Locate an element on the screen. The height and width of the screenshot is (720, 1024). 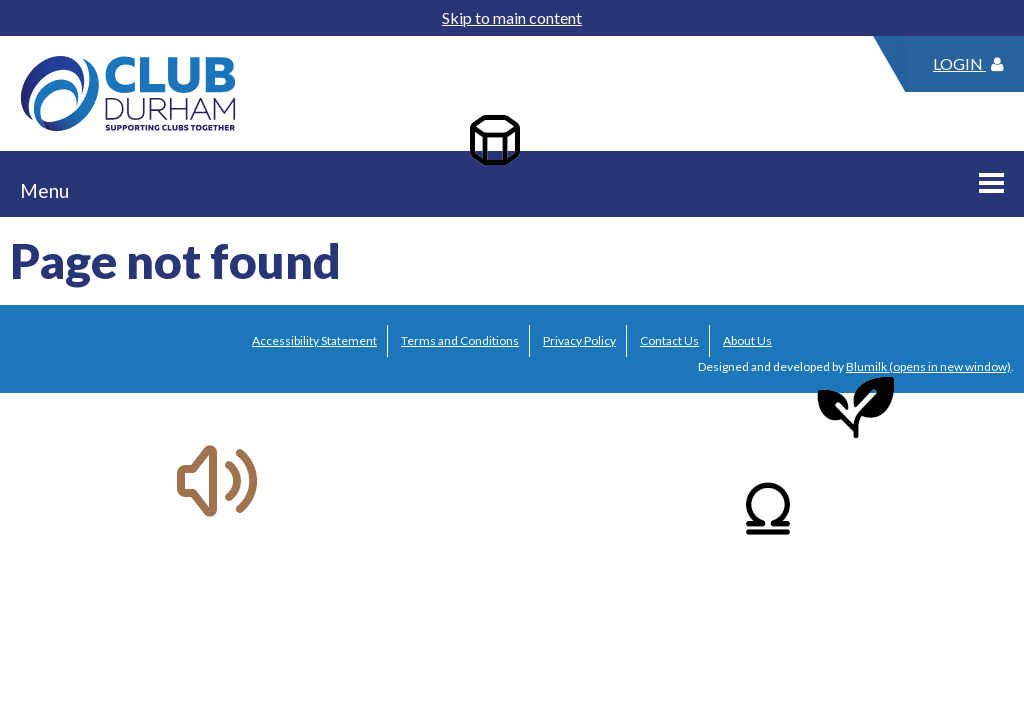
view 3D object or shape is located at coordinates (495, 140).